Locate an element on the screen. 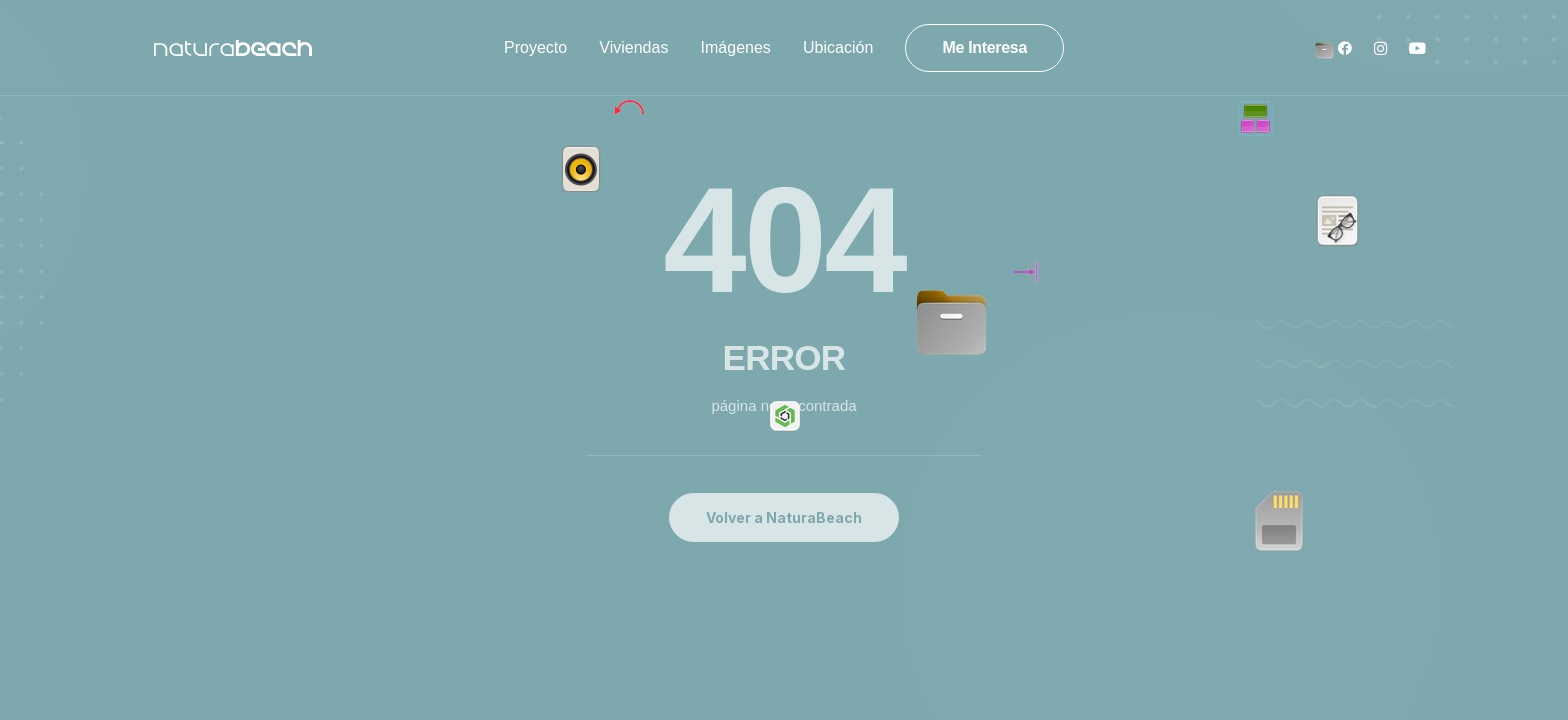 The height and width of the screenshot is (720, 1568). open the documents app is located at coordinates (1337, 220).